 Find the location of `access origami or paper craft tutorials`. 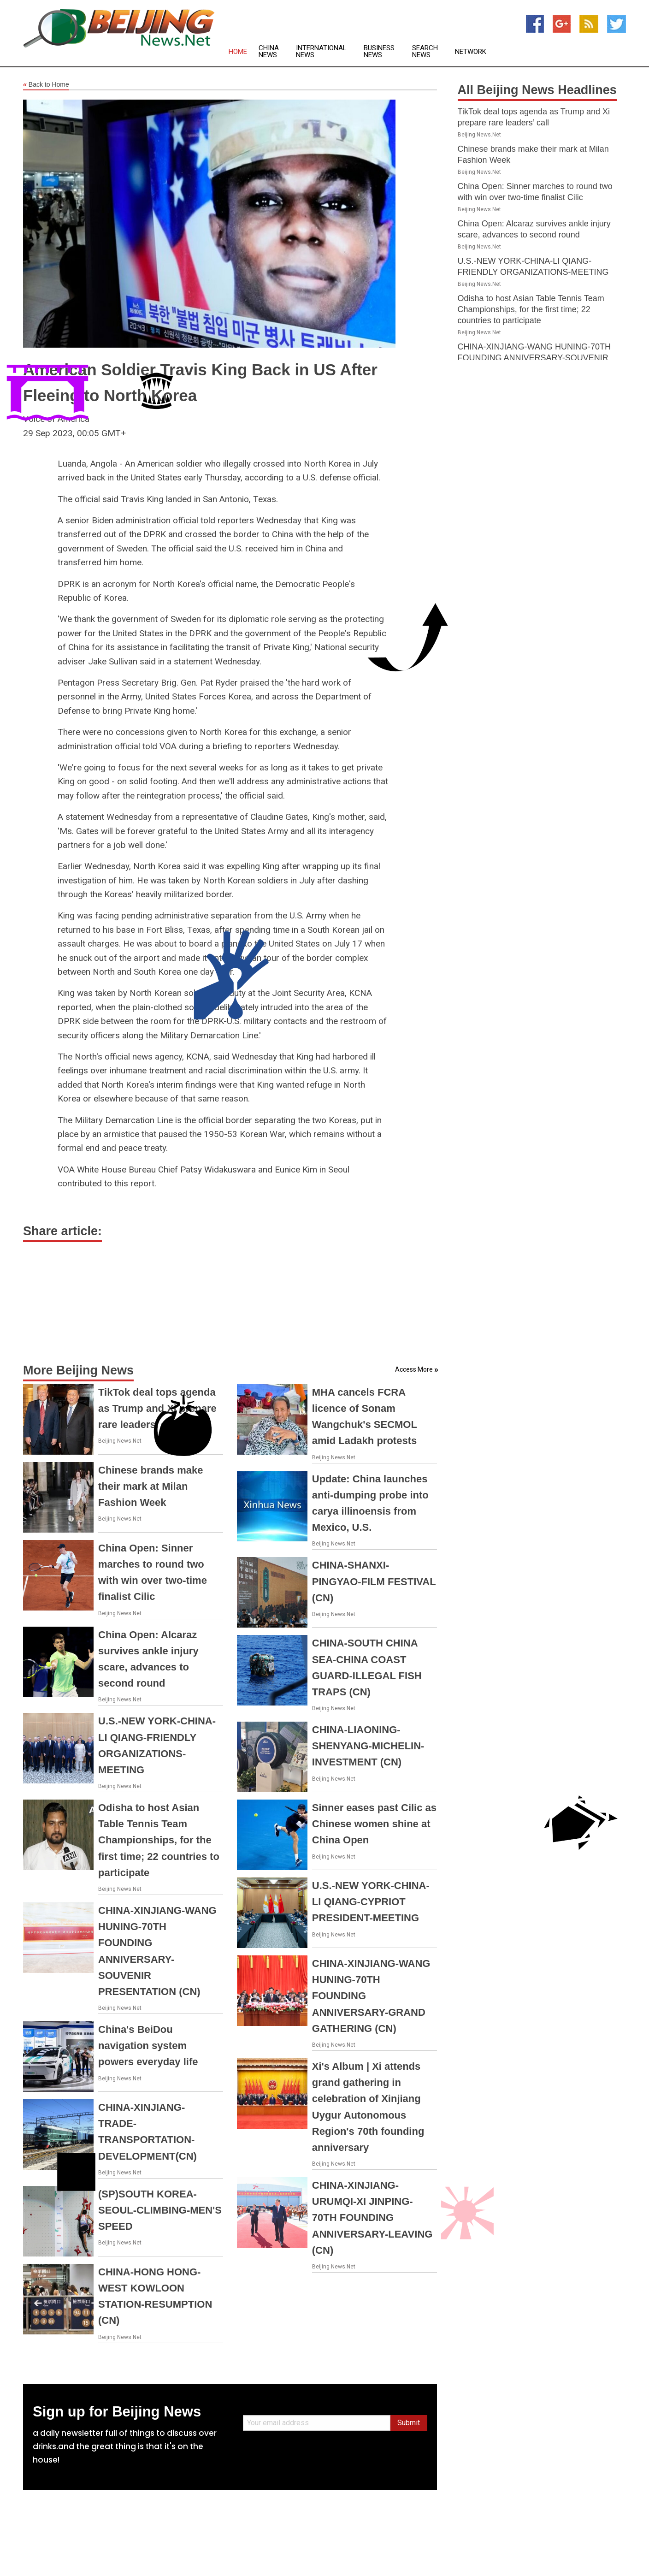

access origami or paper craft tutorials is located at coordinates (580, 1823).